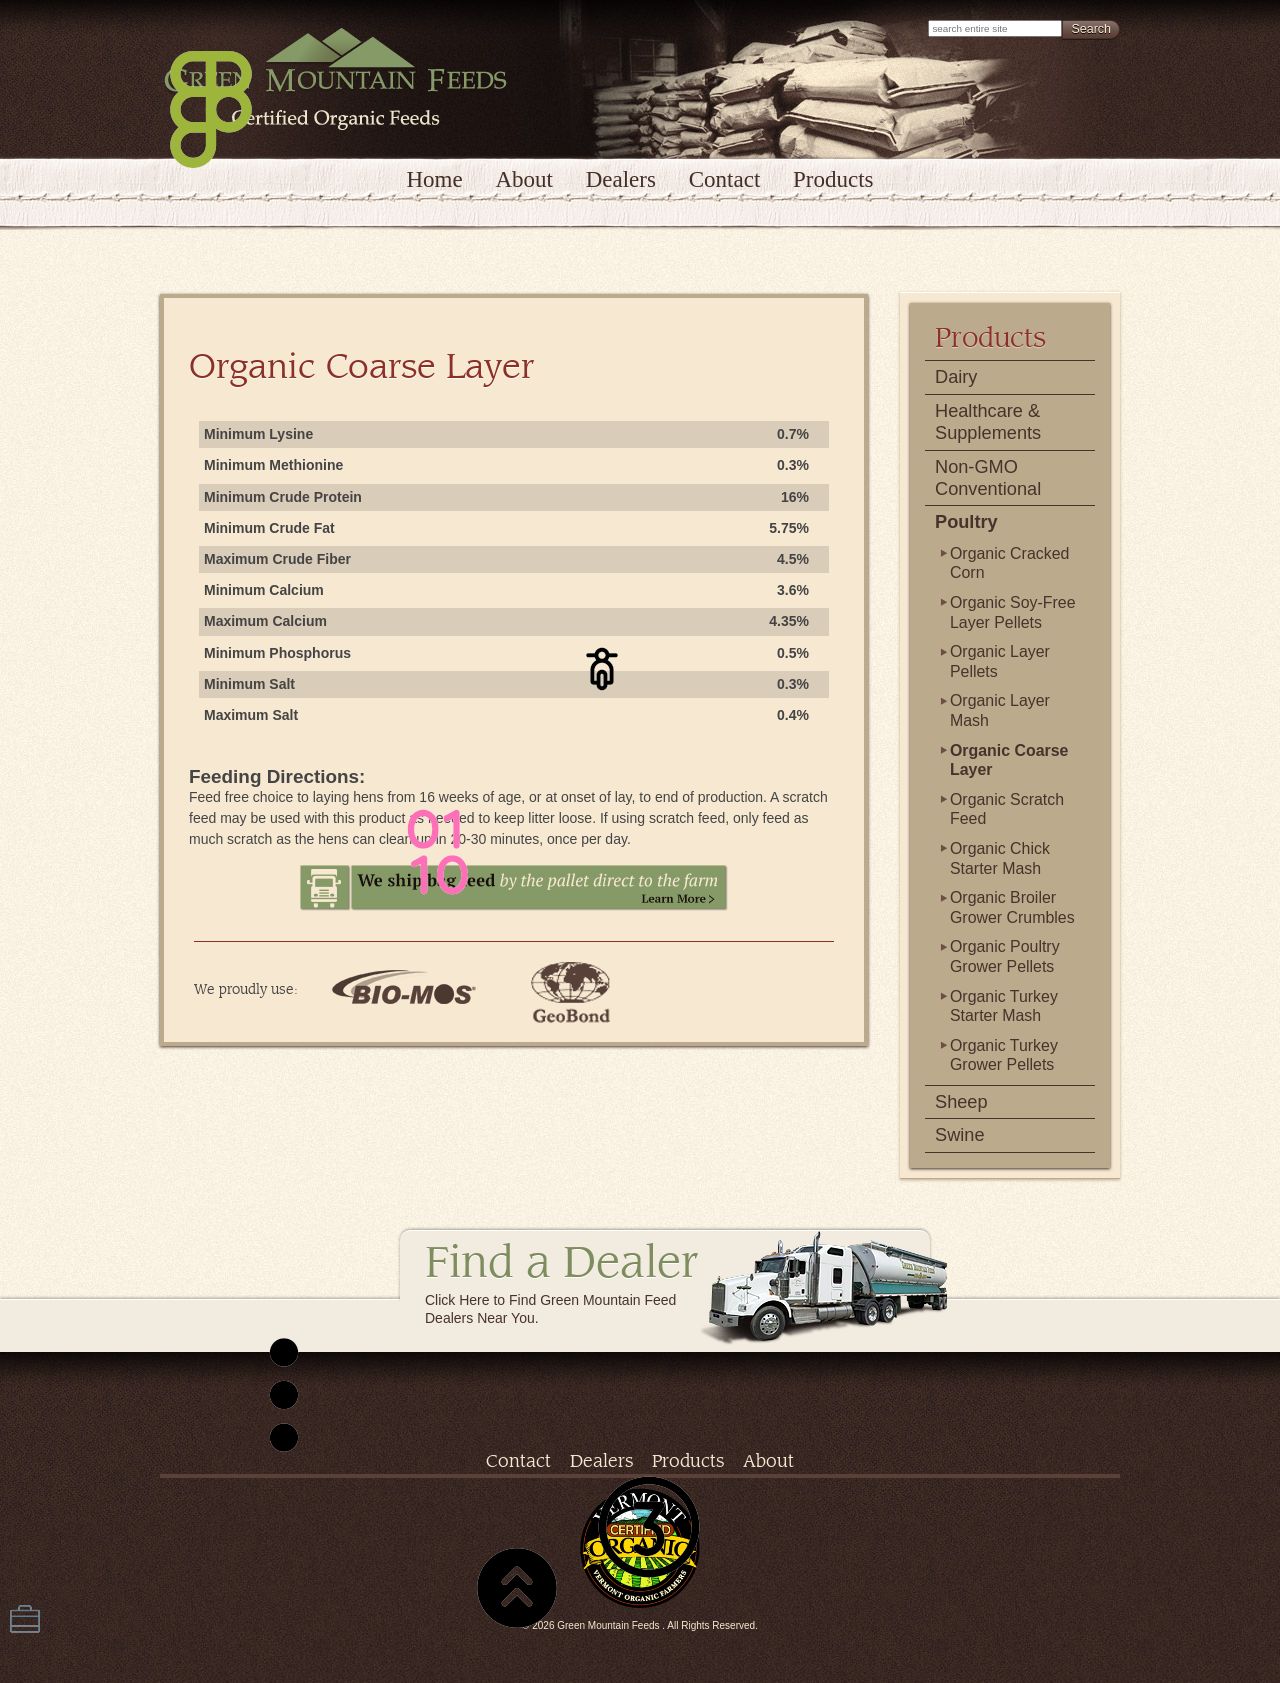  I want to click on select moped or scooter as transportation mode, so click(602, 669).